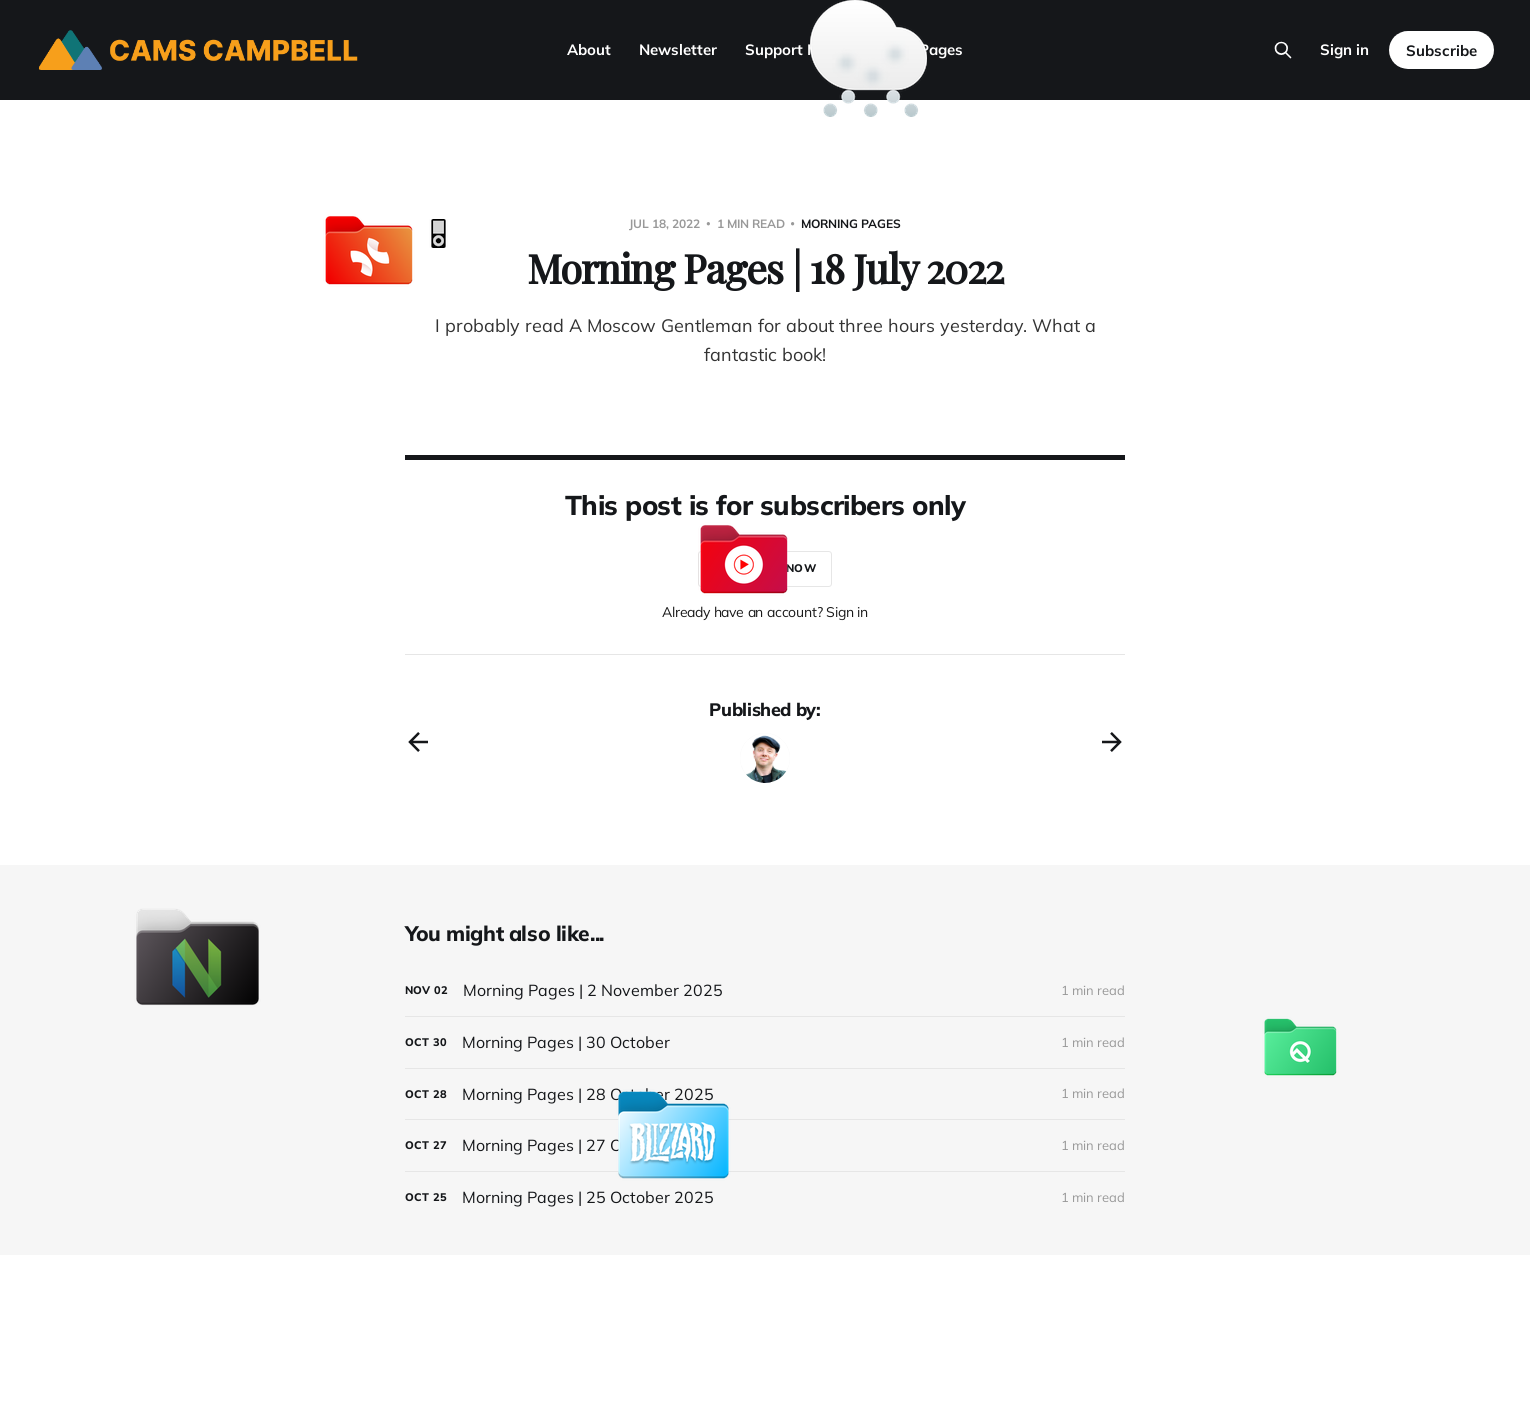  I want to click on open folder containing youtube music files, so click(743, 561).